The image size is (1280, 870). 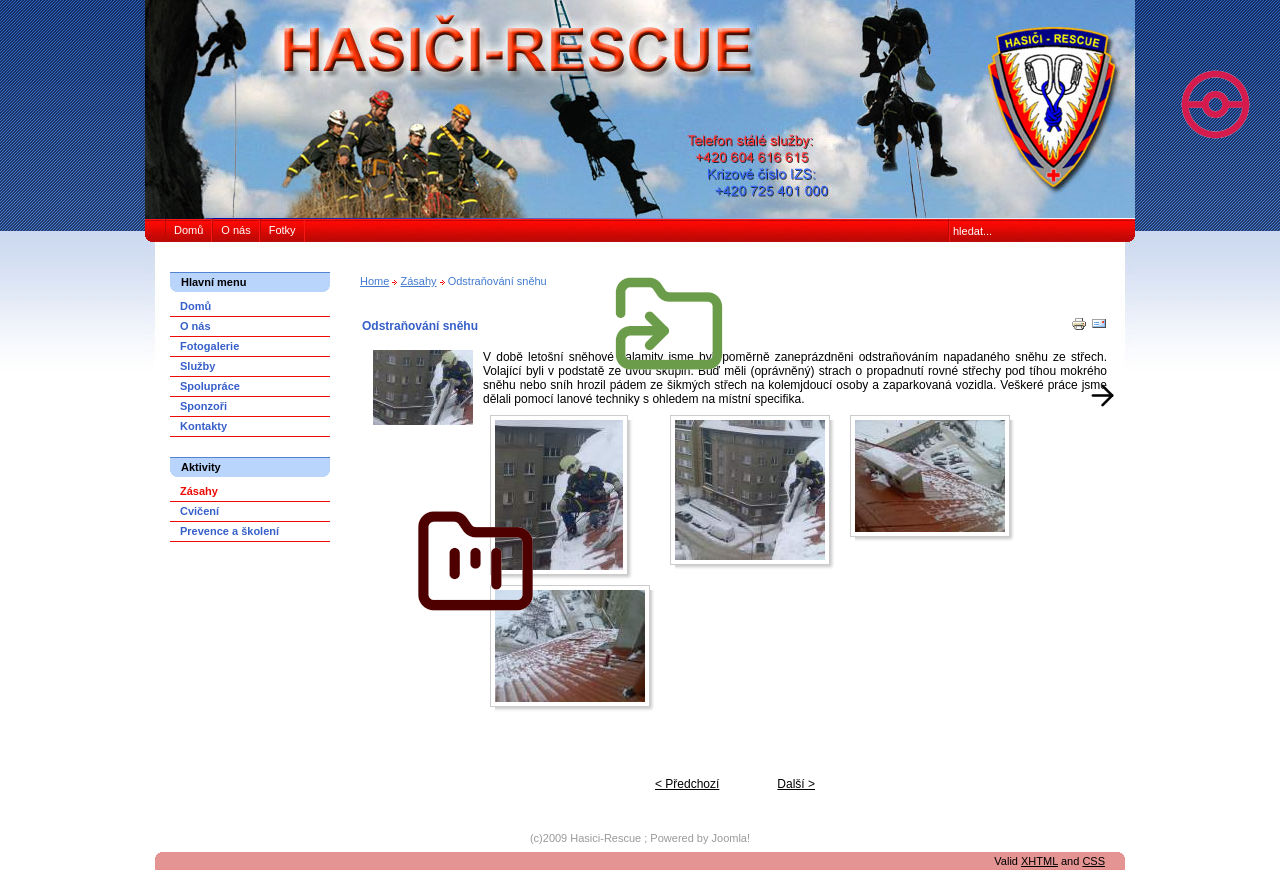 I want to click on access pokémon collection or inventory, so click(x=1215, y=104).